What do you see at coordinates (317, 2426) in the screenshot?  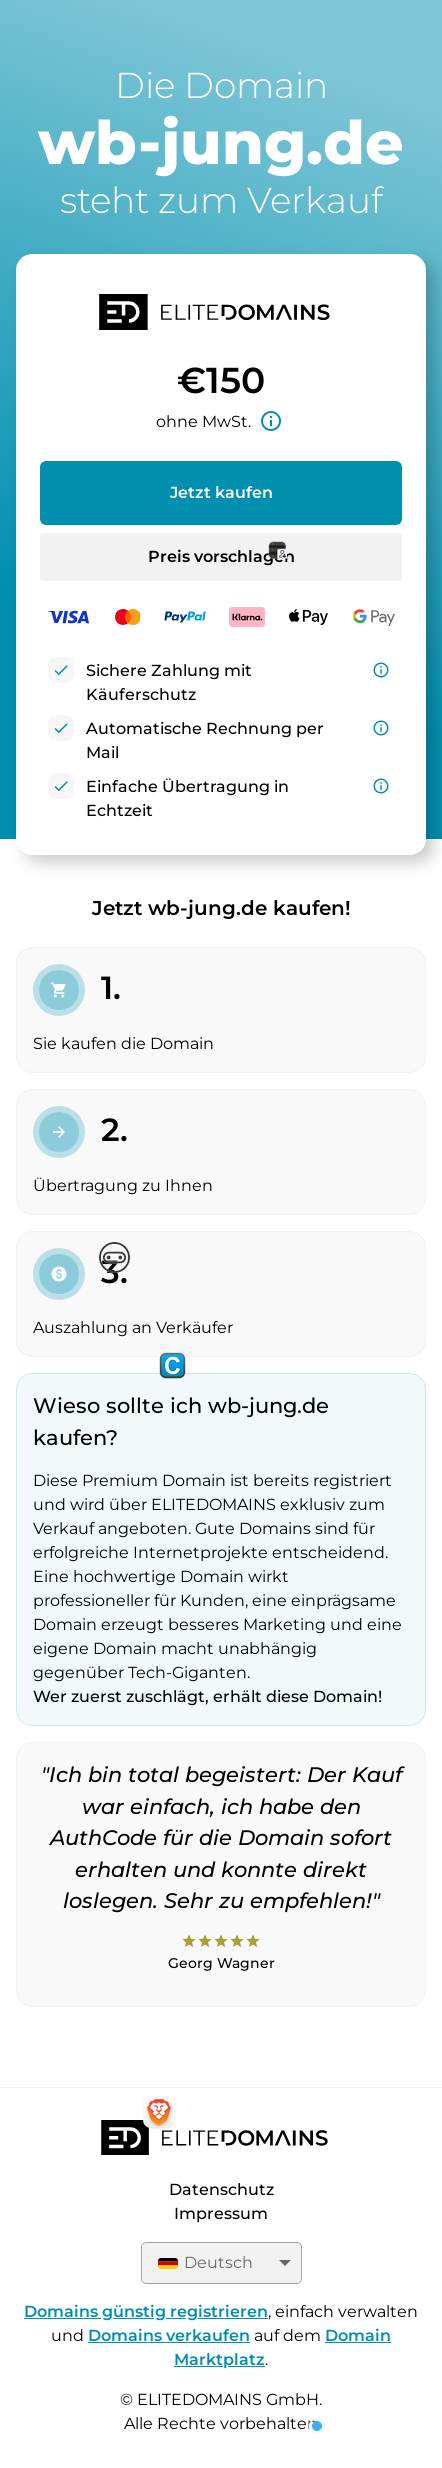 I see `indicates an active process or task in progress` at bounding box center [317, 2426].